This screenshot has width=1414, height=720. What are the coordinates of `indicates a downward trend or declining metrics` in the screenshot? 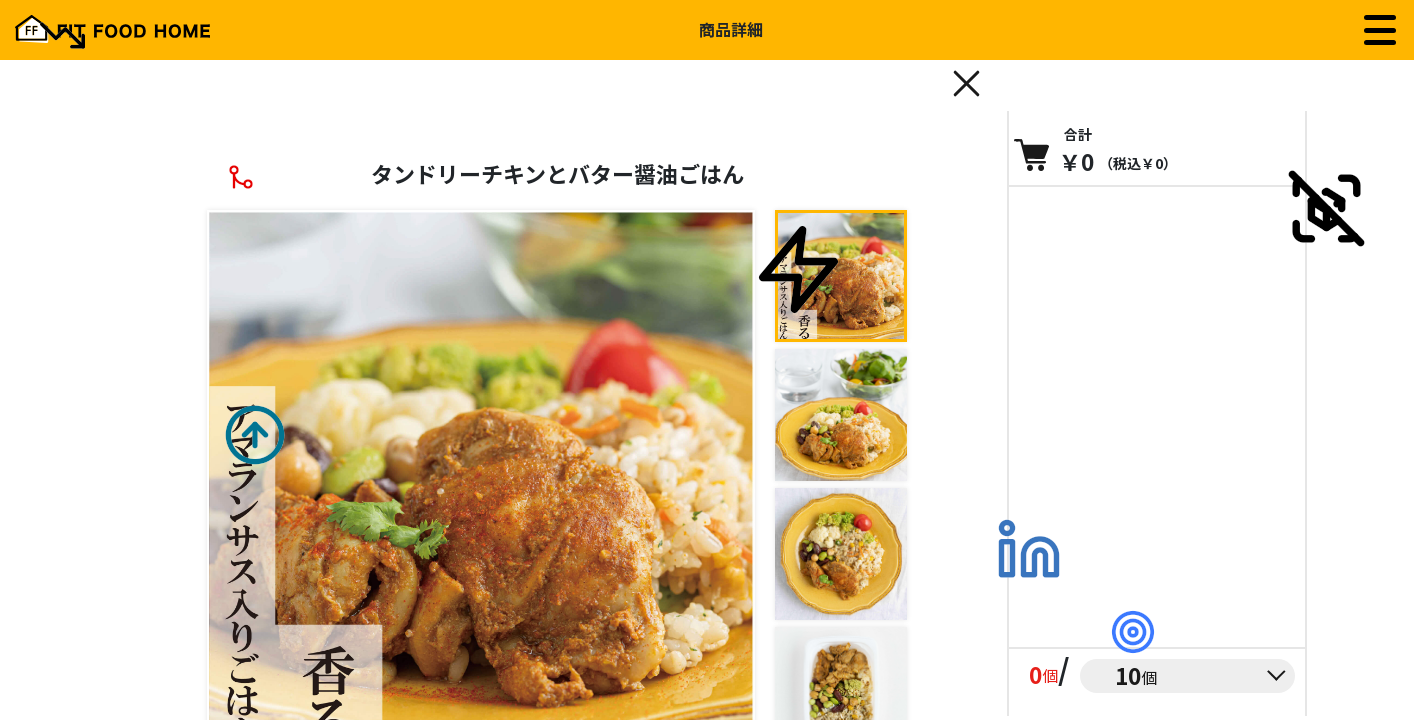 It's located at (62, 35).